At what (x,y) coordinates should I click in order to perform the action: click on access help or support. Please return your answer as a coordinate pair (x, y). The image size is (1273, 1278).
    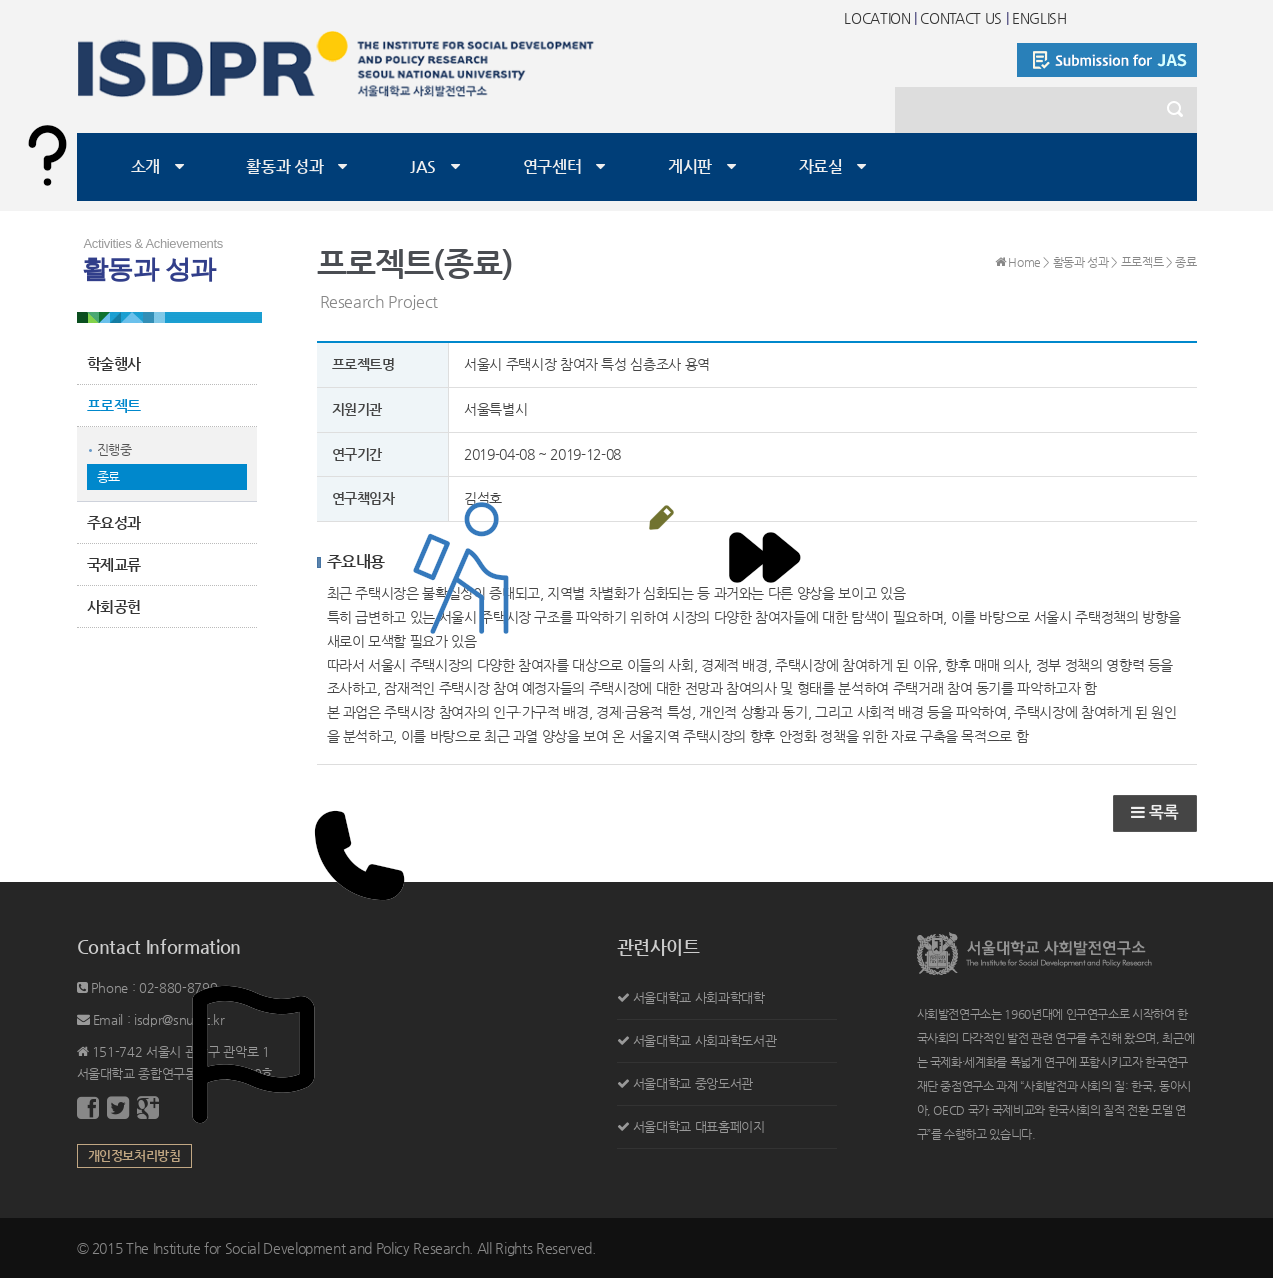
    Looking at the image, I should click on (47, 155).